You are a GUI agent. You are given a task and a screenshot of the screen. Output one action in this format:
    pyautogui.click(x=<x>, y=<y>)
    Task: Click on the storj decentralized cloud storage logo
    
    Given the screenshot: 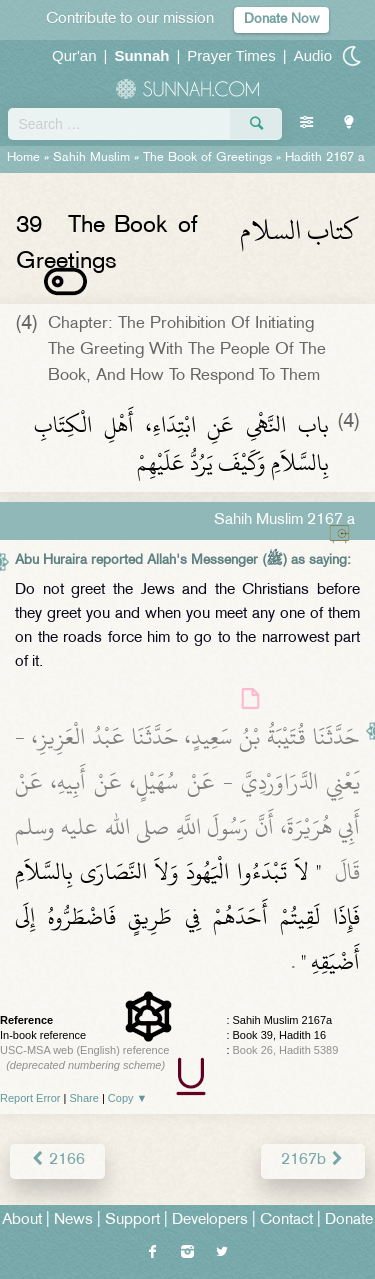 What is the action you would take?
    pyautogui.click(x=148, y=1016)
    